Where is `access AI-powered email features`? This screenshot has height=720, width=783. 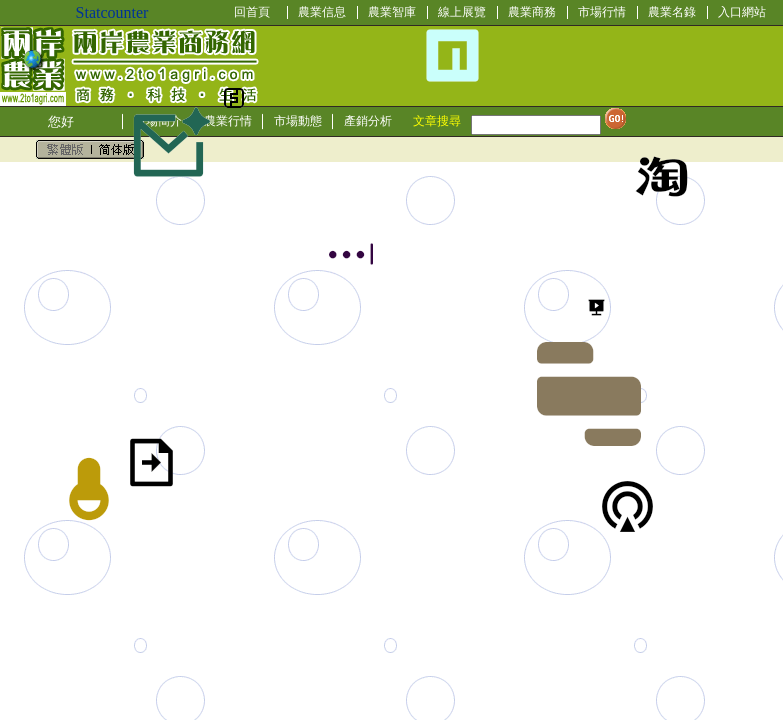 access AI-powered email features is located at coordinates (168, 145).